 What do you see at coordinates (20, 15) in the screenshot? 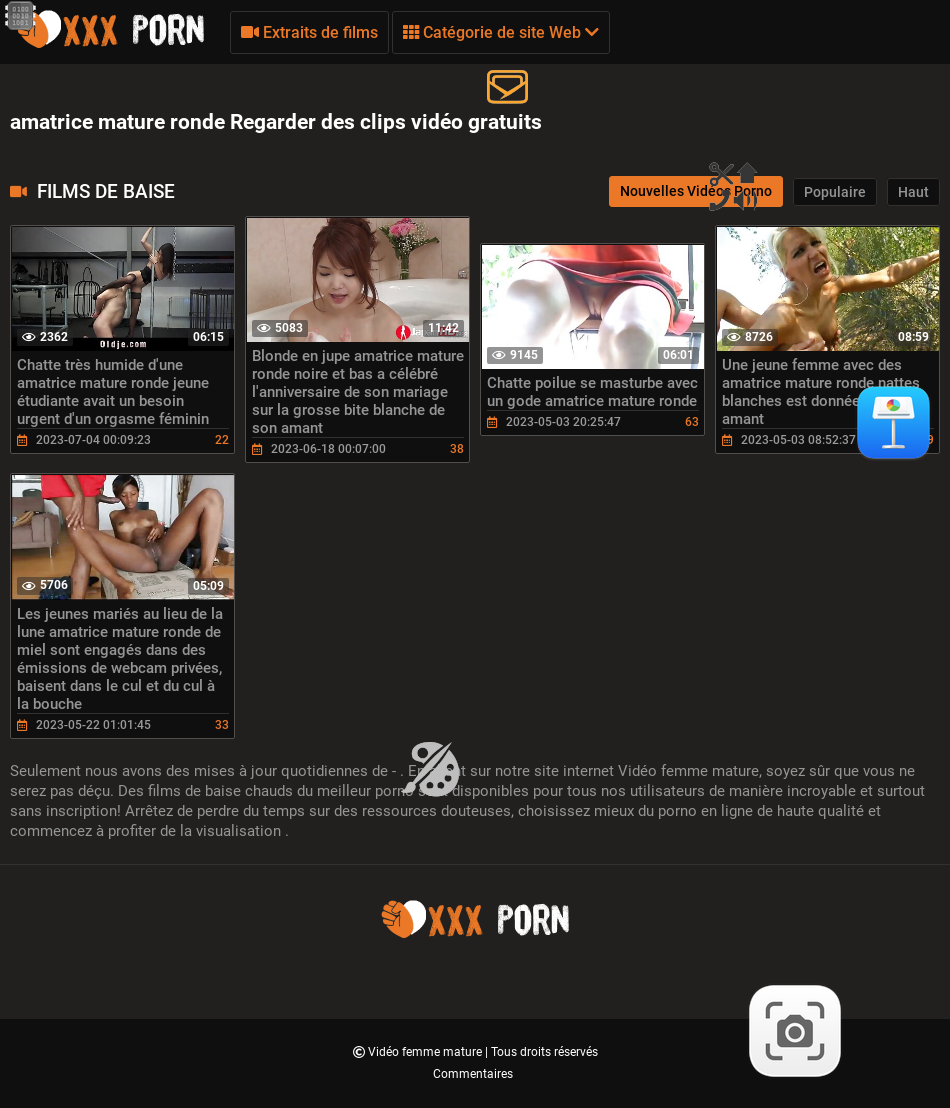
I see `firmware file or binary data` at bounding box center [20, 15].